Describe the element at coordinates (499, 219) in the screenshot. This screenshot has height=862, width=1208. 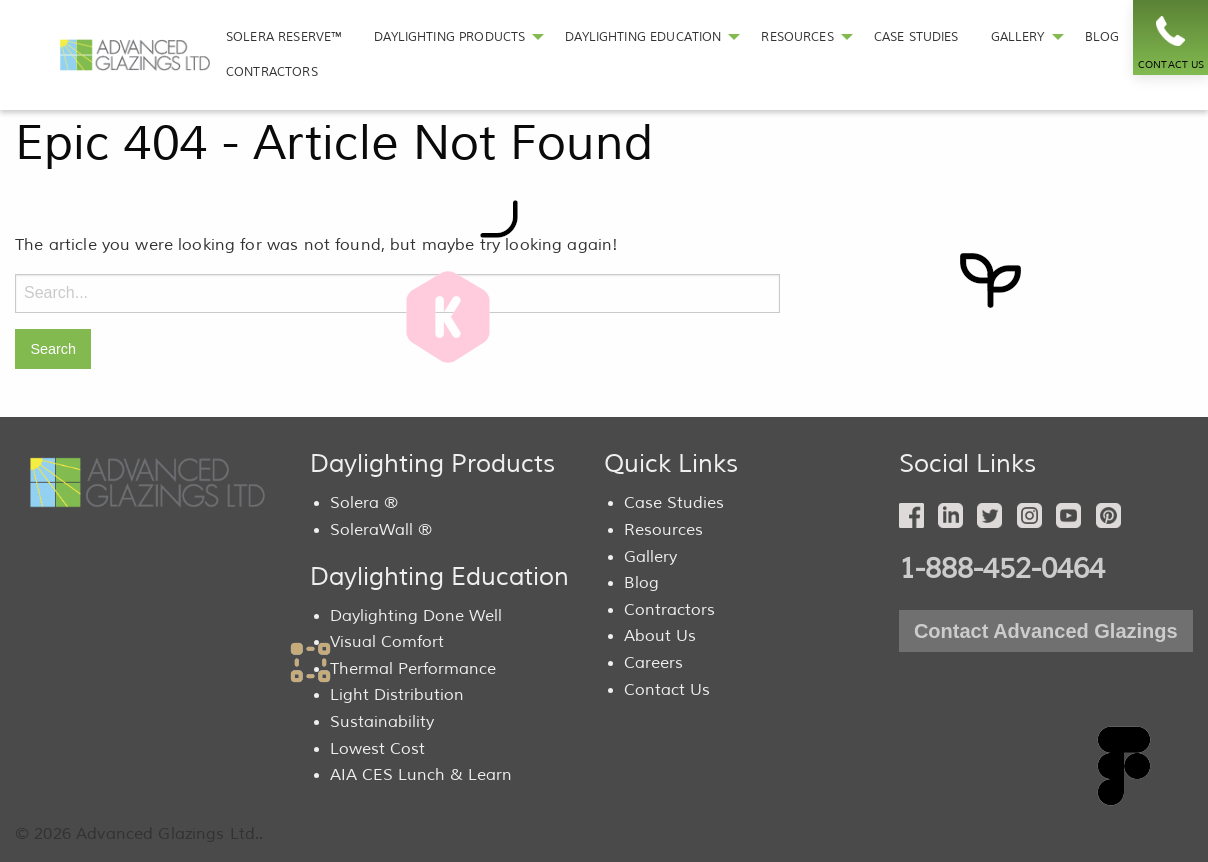
I see `adjust bottom-right corner radius` at that location.